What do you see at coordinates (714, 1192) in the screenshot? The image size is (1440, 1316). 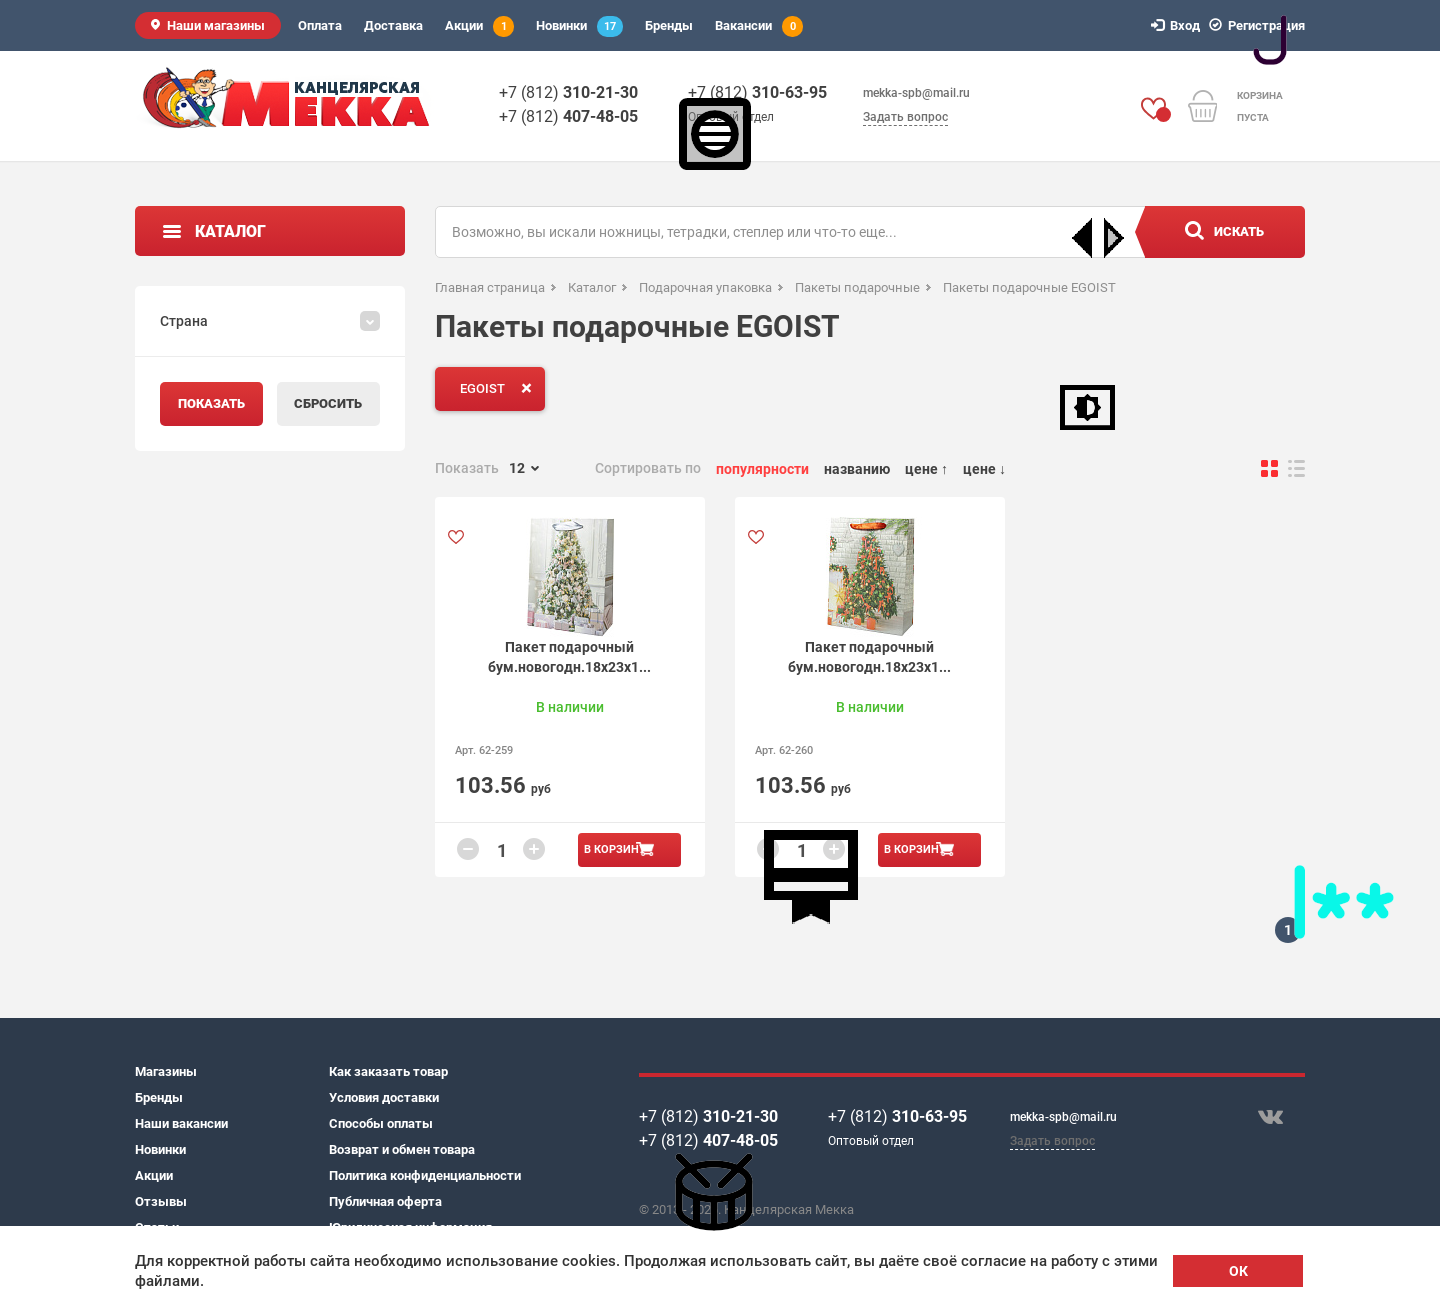 I see `access music or audio tools` at bounding box center [714, 1192].